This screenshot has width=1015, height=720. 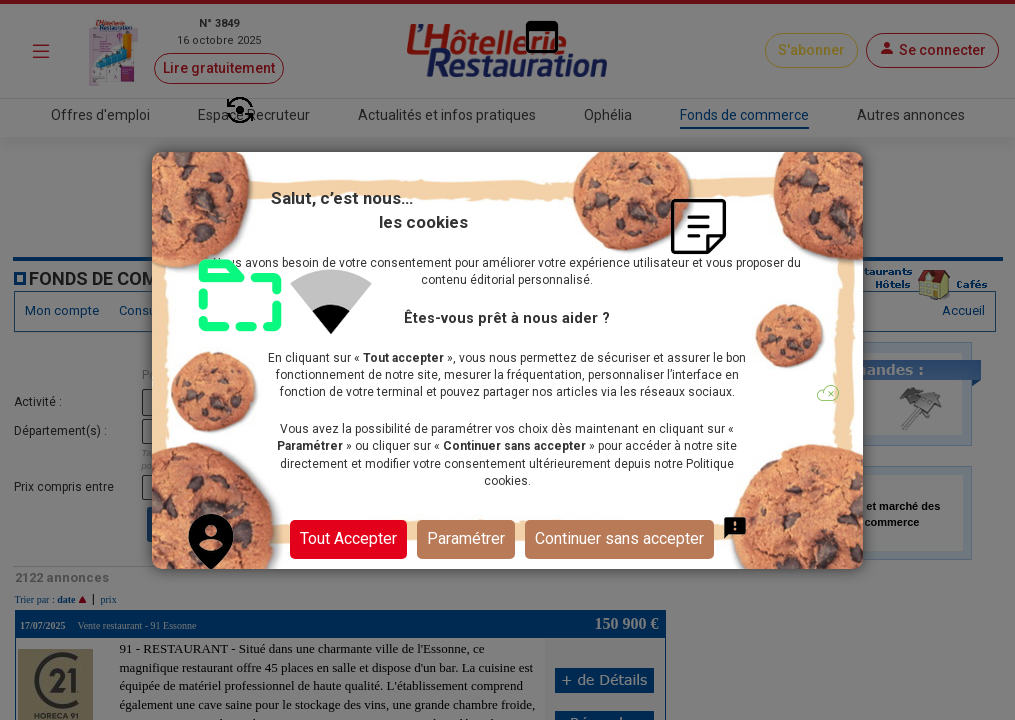 What do you see at coordinates (331, 301) in the screenshot?
I see `indicates weak wifi signal strength (1 bar)` at bounding box center [331, 301].